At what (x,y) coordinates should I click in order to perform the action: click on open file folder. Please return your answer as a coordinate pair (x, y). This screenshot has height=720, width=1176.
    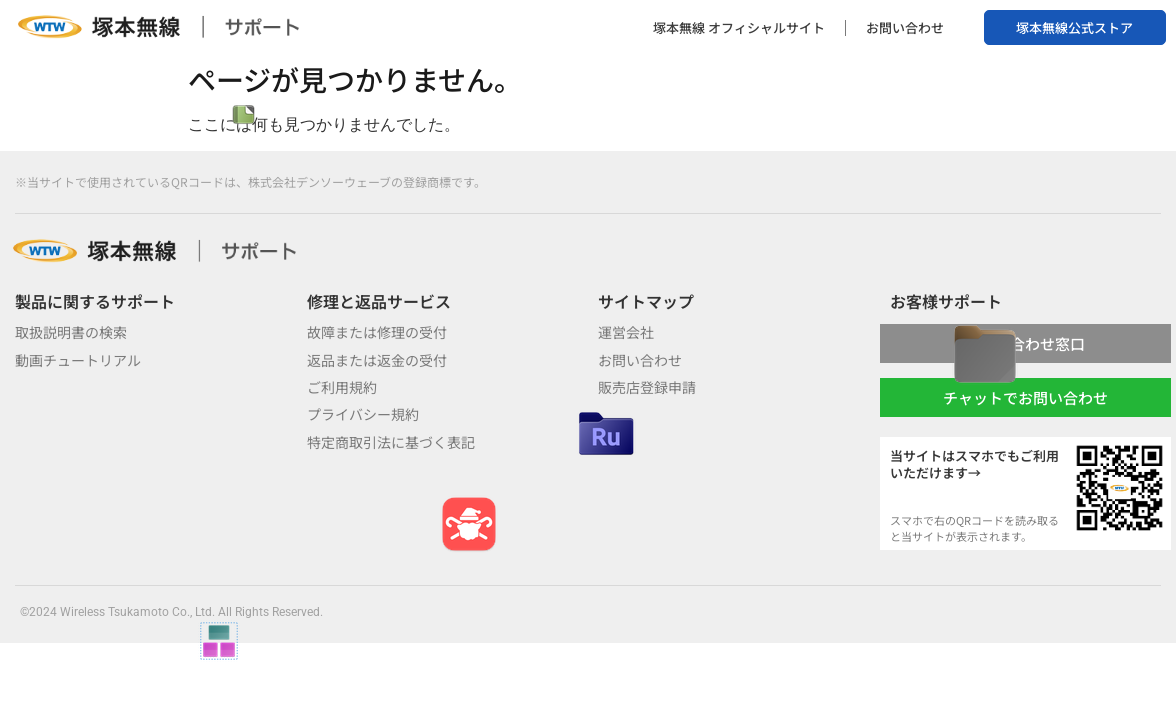
    Looking at the image, I should click on (985, 354).